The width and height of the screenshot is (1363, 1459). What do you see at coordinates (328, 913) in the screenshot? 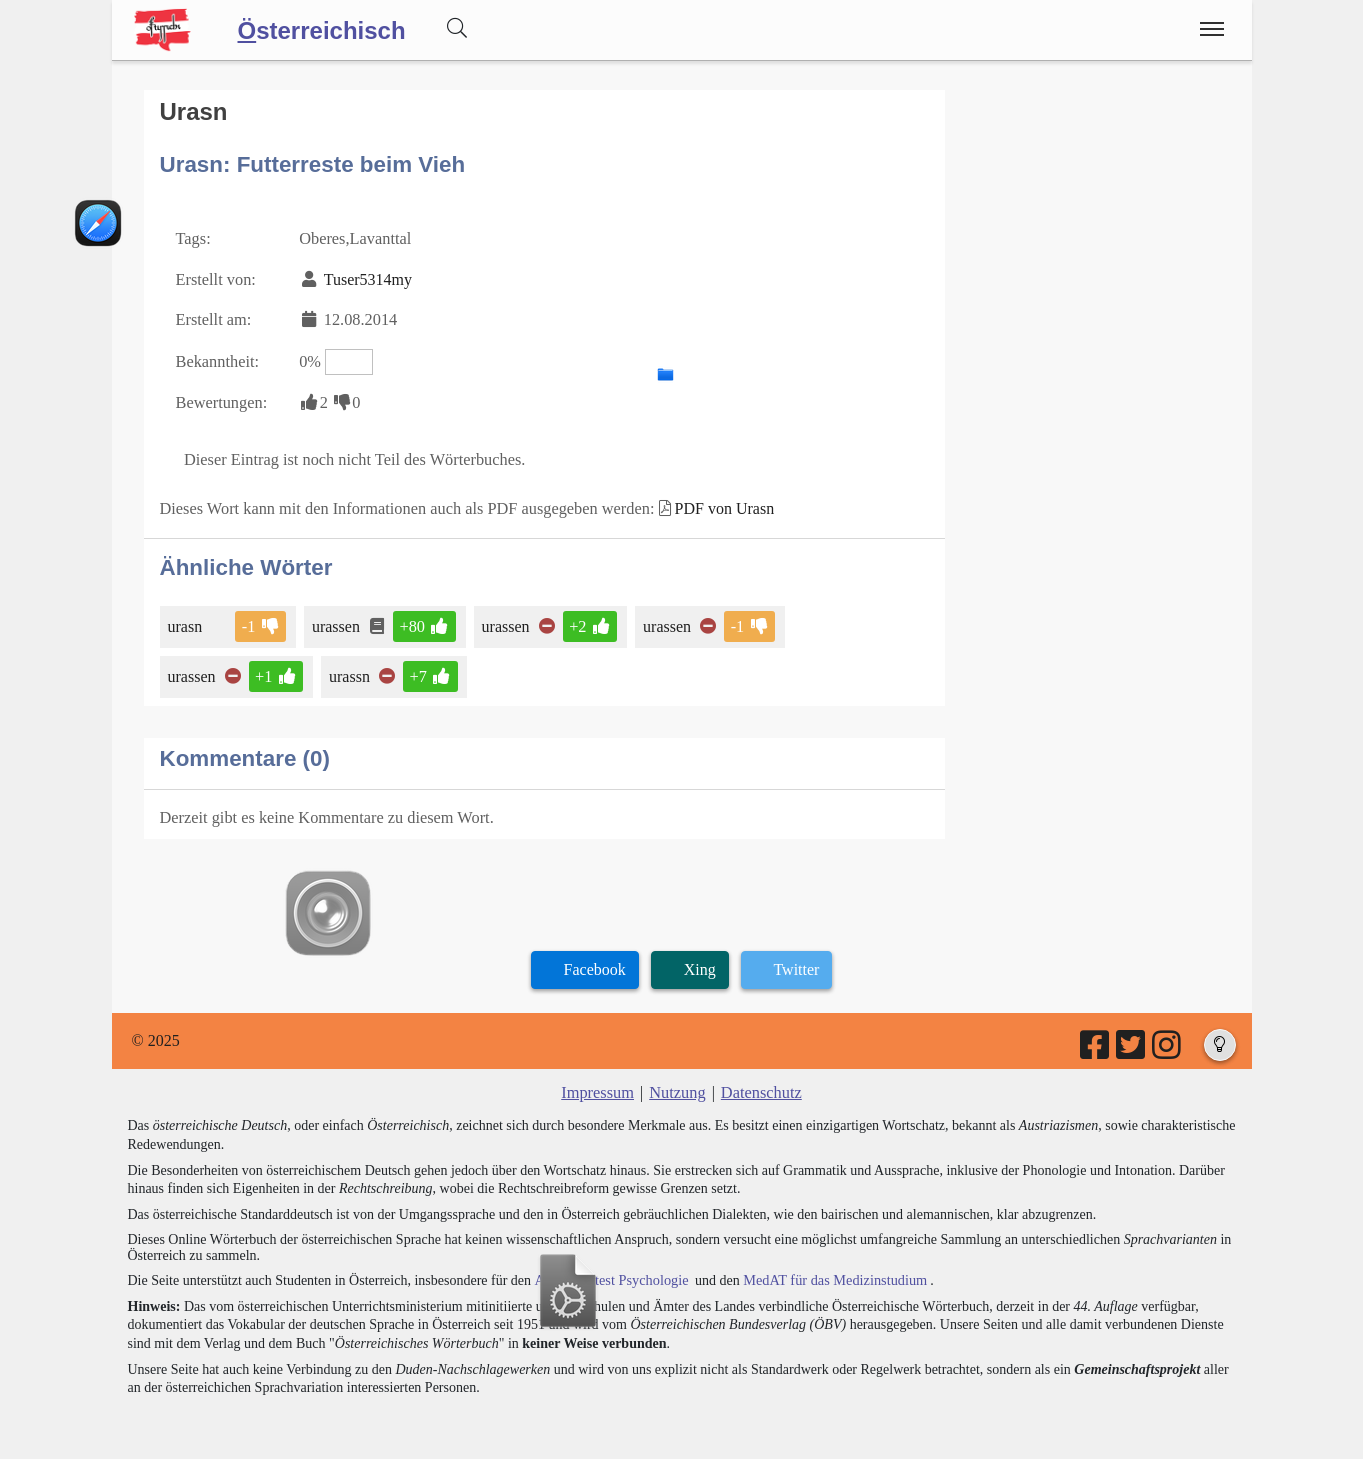
I see `open the camera app` at bounding box center [328, 913].